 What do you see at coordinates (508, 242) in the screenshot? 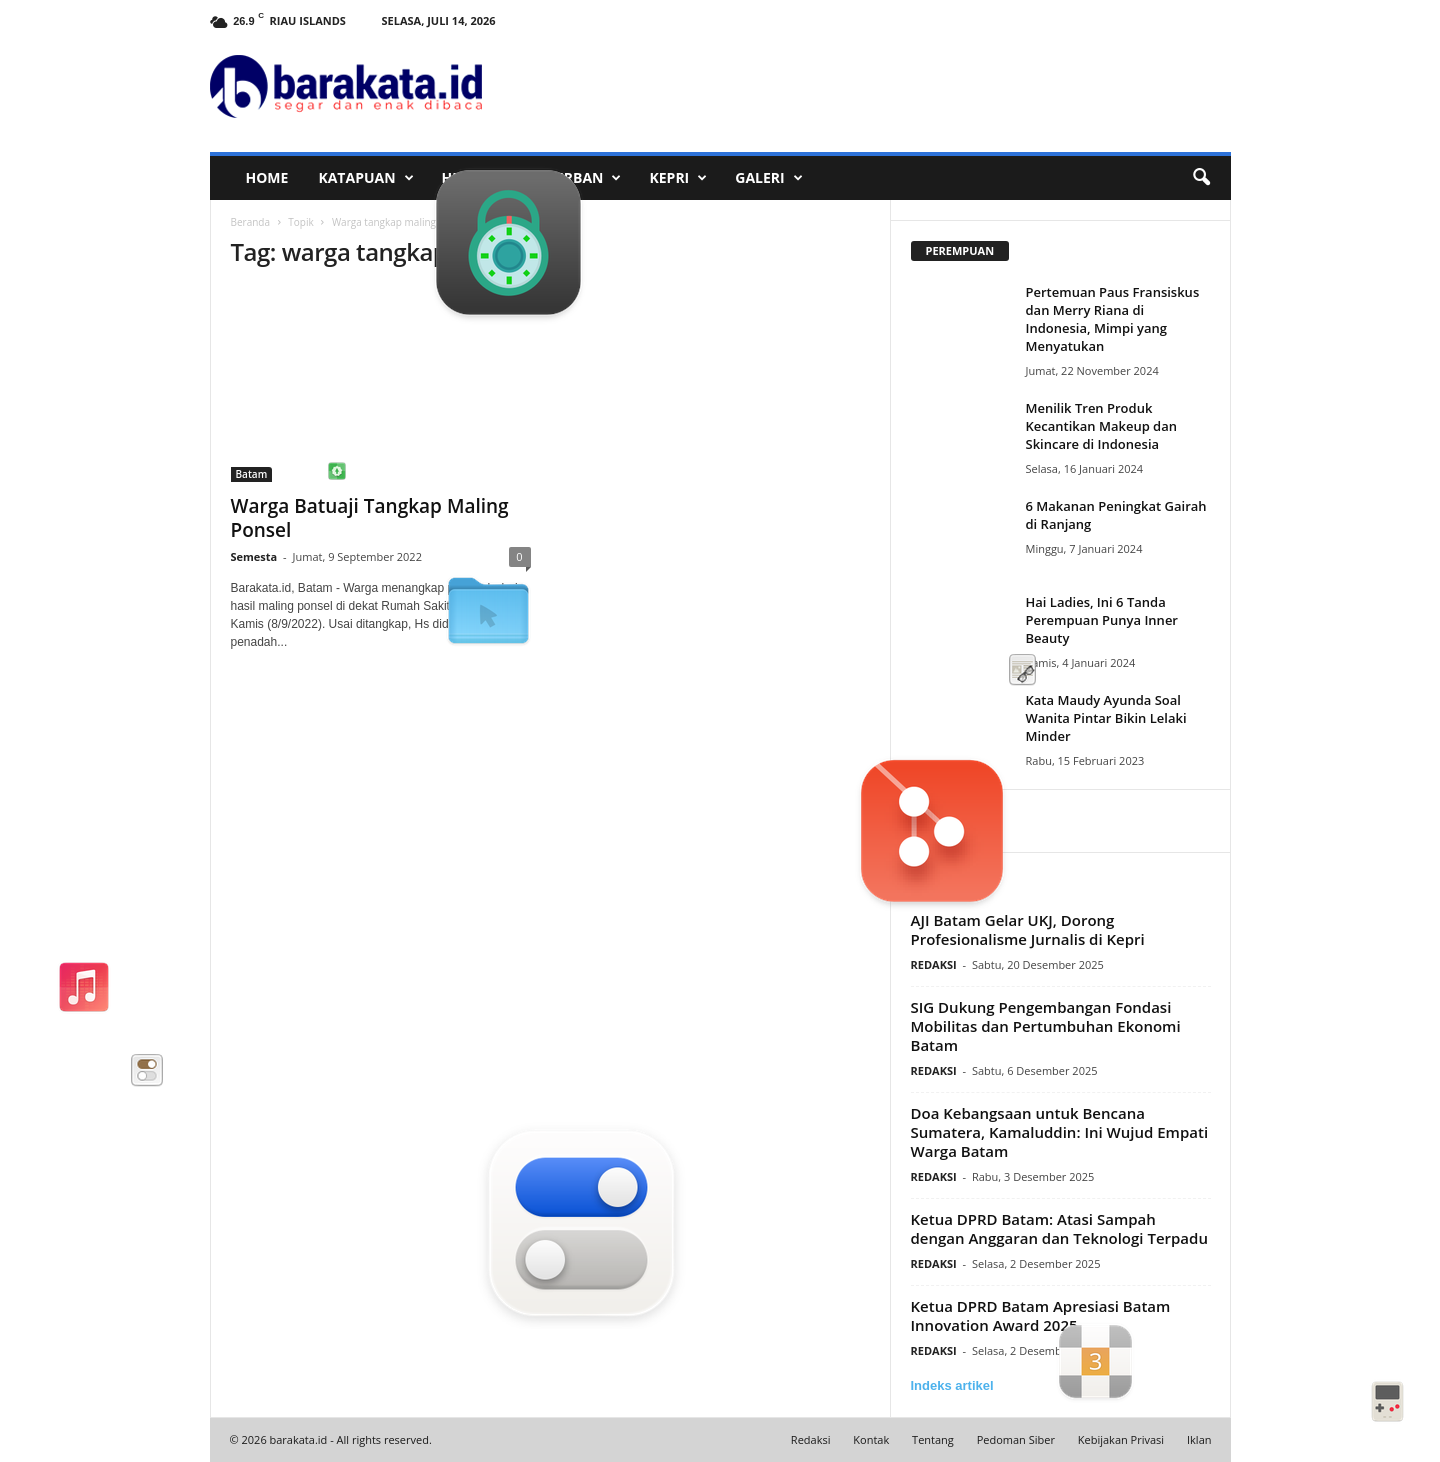
I see `open keysmith authenticator app` at bounding box center [508, 242].